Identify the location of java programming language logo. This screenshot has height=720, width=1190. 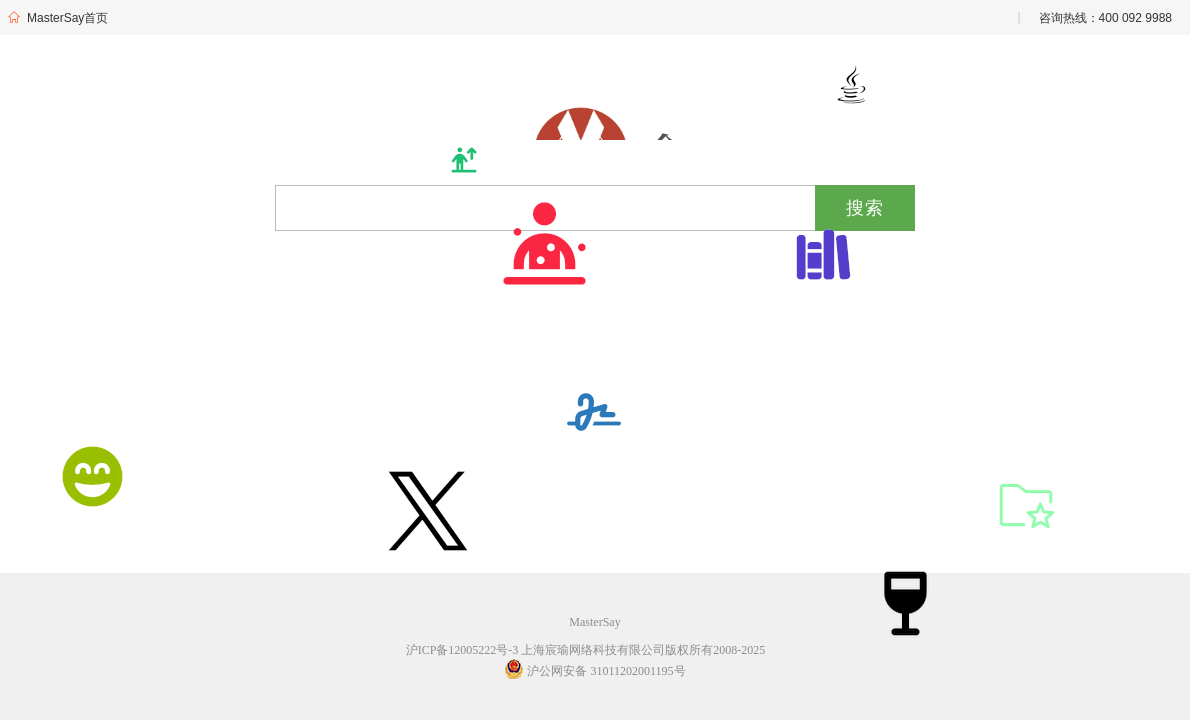
(851, 84).